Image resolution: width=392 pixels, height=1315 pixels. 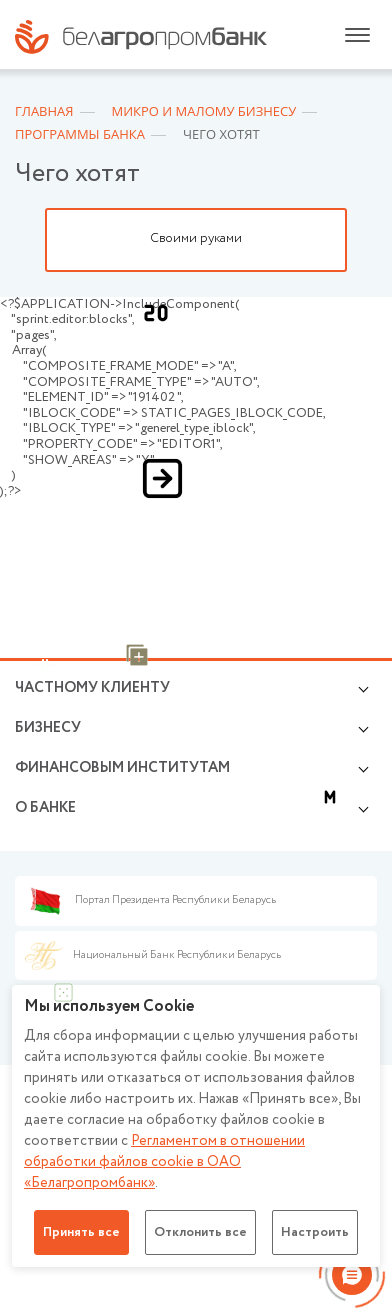 I want to click on randomize or shuffle content, so click(x=63, y=992).